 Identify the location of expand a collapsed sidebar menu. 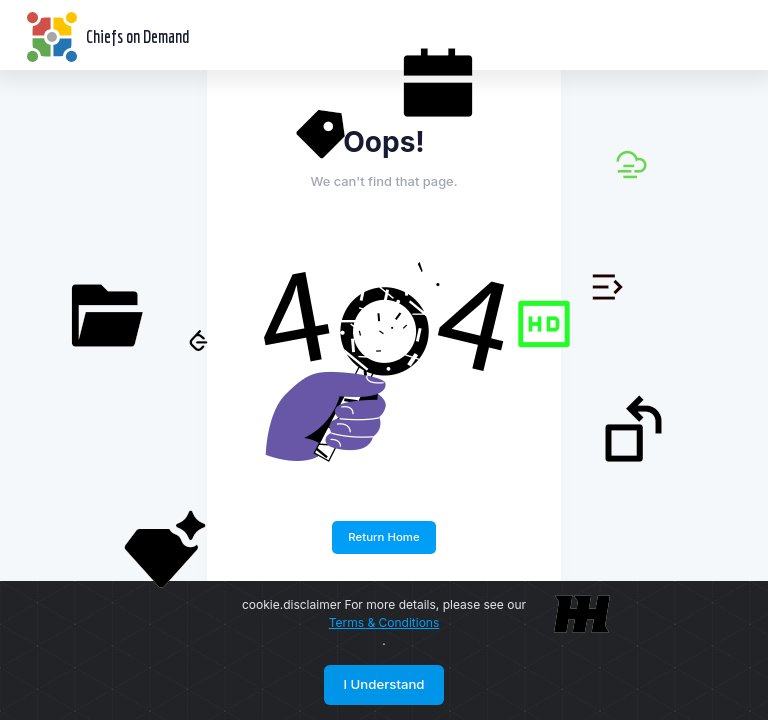
(607, 287).